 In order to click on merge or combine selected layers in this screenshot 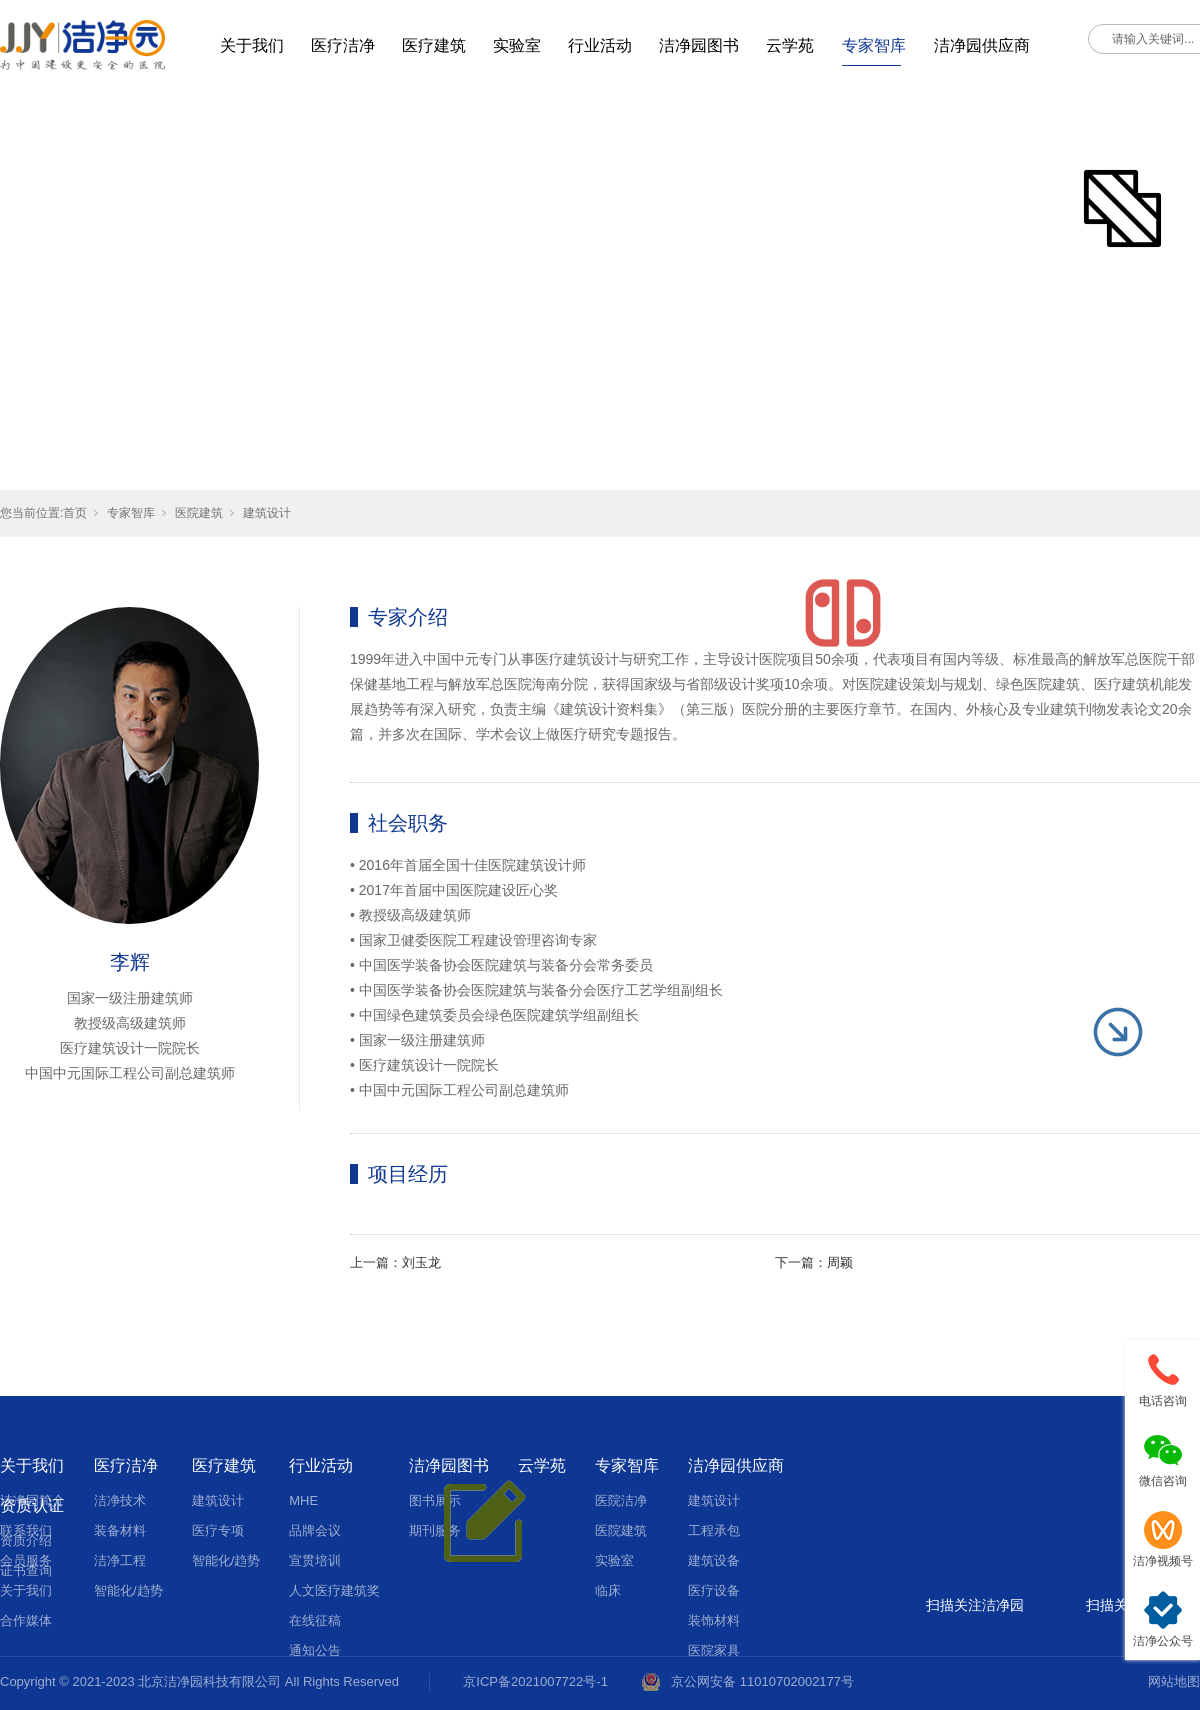, I will do `click(1122, 208)`.